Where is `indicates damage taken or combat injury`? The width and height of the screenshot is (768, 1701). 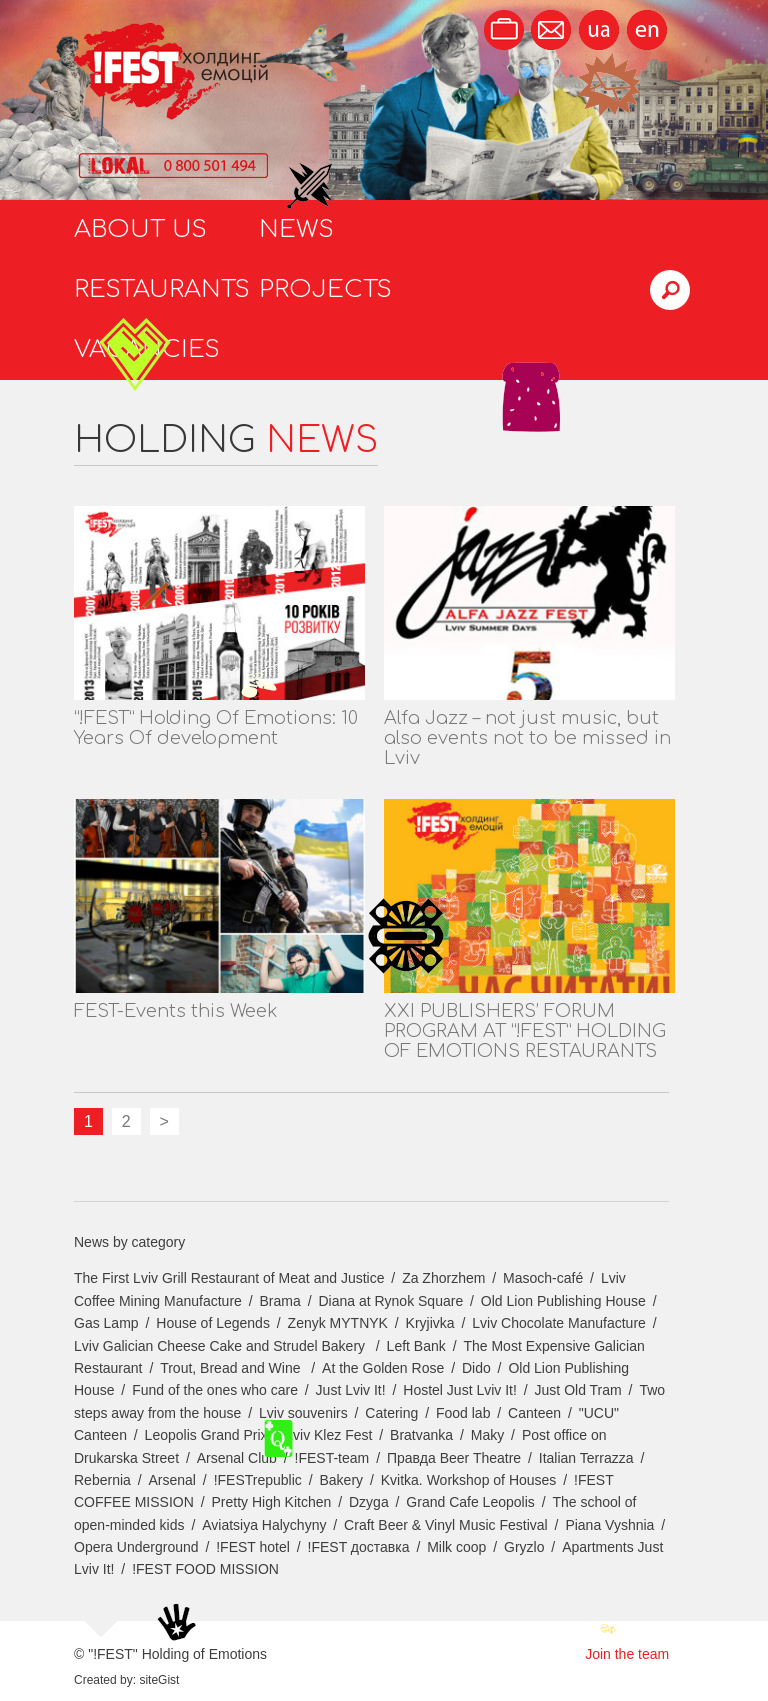 indicates damage taken or combat injury is located at coordinates (309, 186).